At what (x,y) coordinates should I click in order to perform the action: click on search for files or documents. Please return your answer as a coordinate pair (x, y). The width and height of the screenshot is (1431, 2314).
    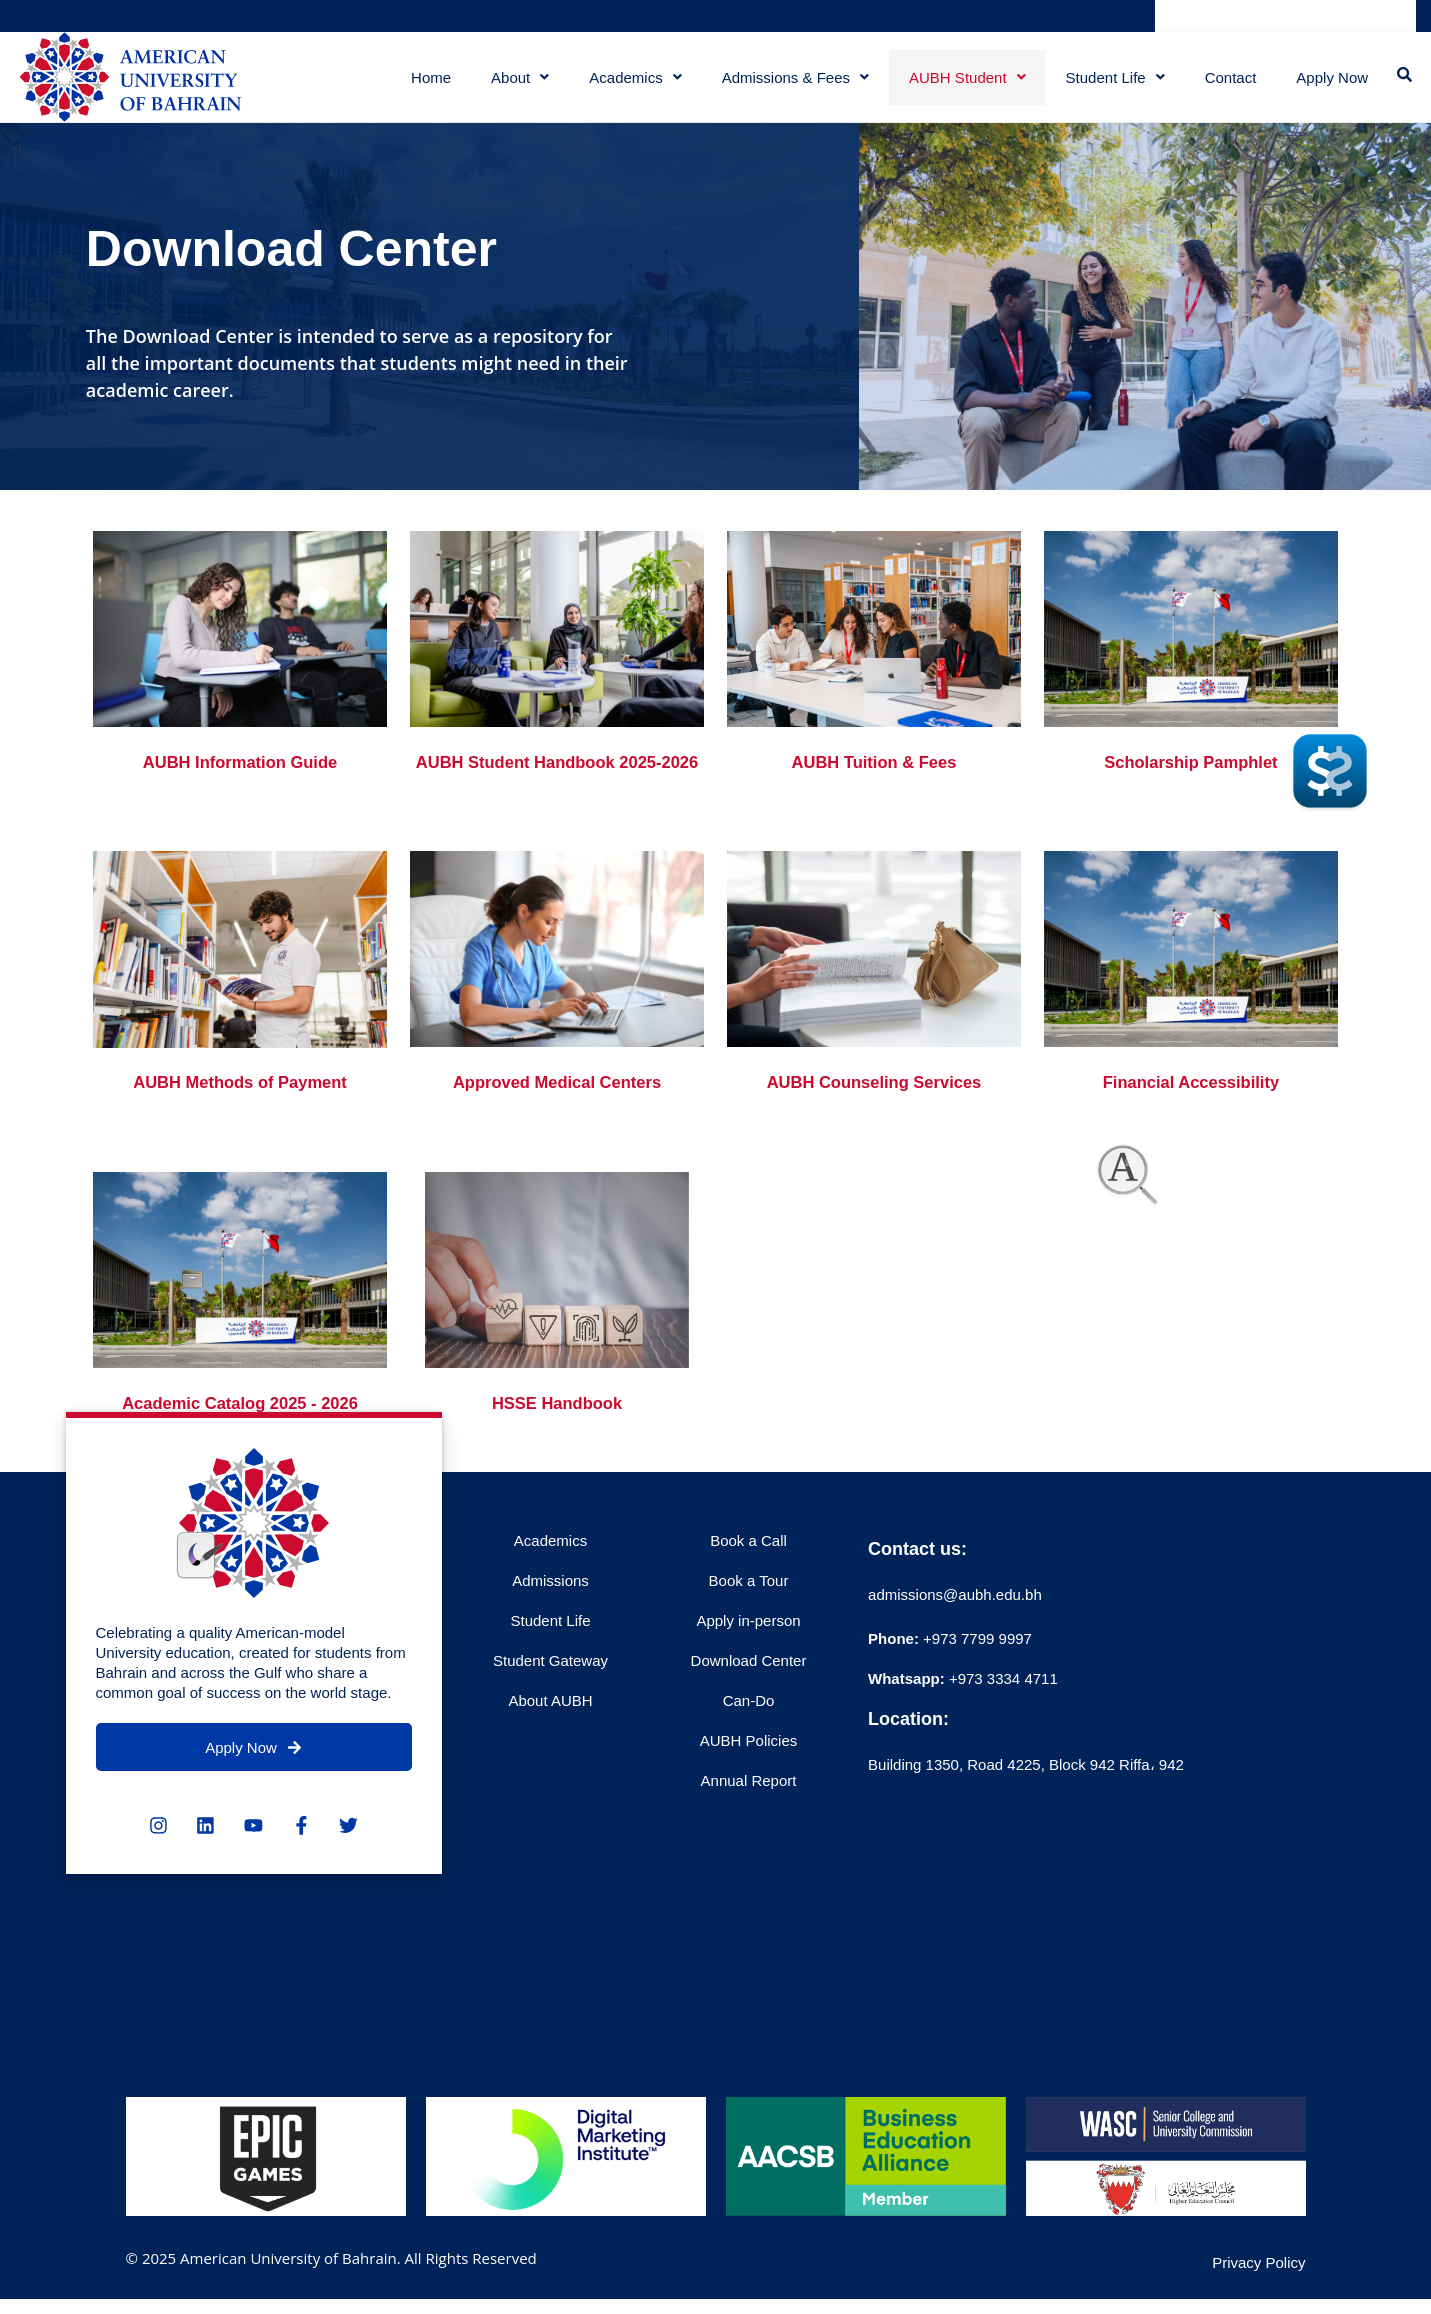
    Looking at the image, I should click on (1127, 1174).